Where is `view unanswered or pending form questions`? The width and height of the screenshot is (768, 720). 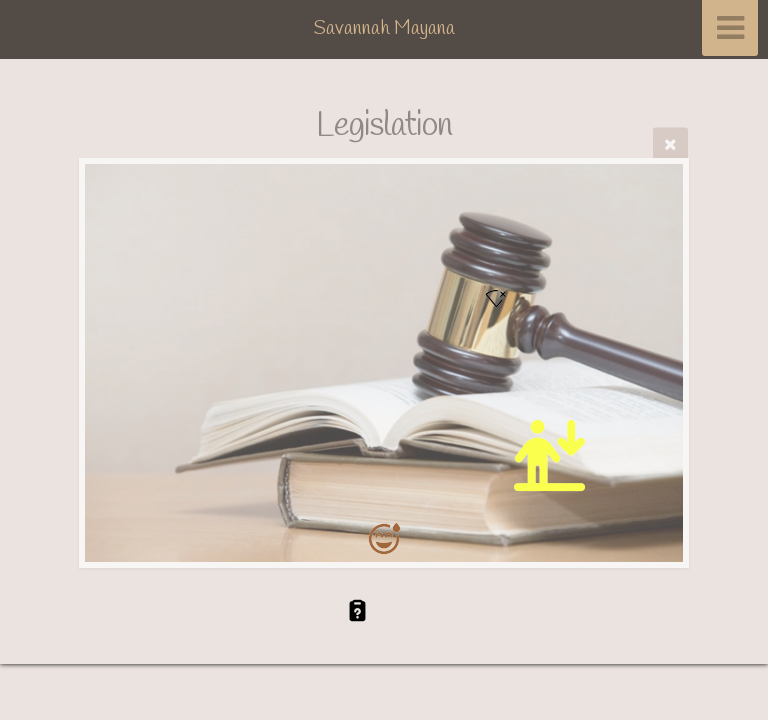
view unanswered or pending form questions is located at coordinates (357, 610).